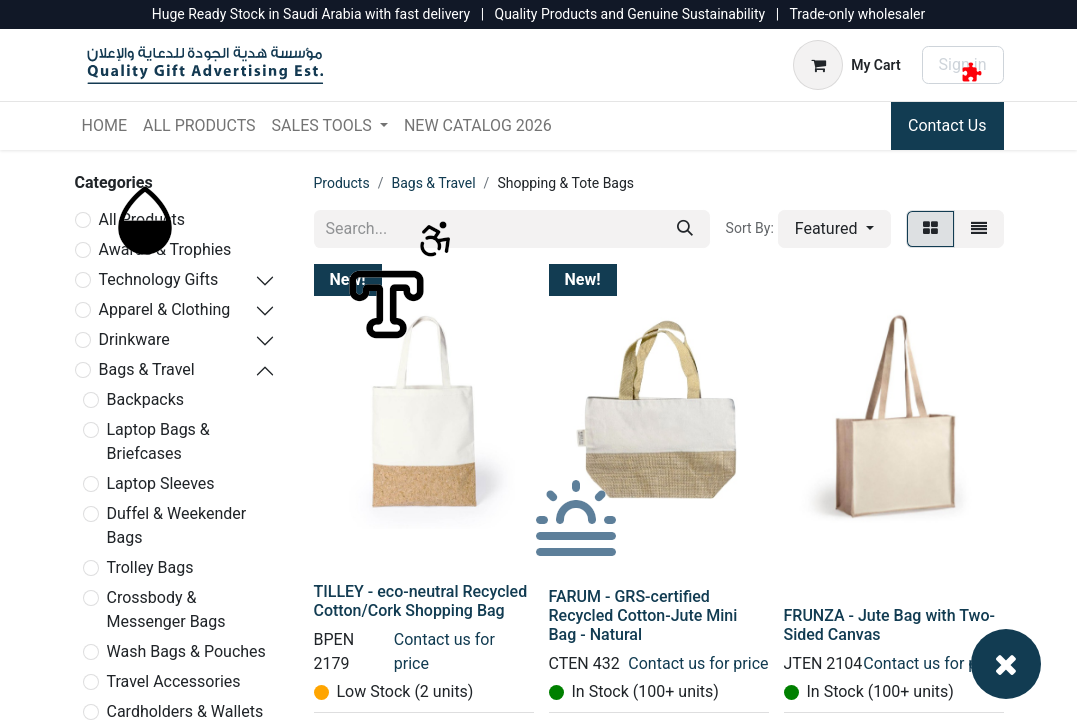  Describe the element at coordinates (972, 72) in the screenshot. I see `access plugins or extensions` at that location.